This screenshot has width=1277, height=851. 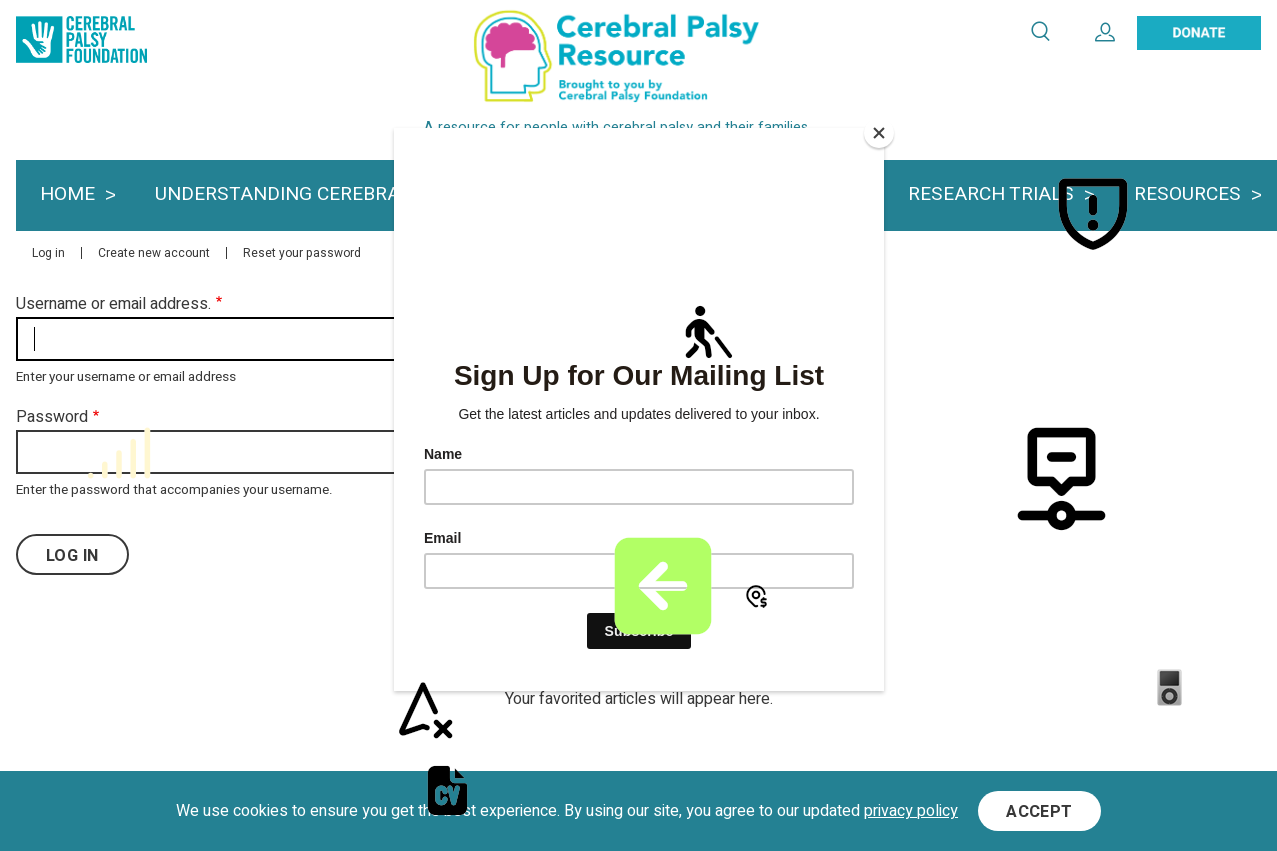 What do you see at coordinates (1169, 687) in the screenshot?
I see `open multimedia player application` at bounding box center [1169, 687].